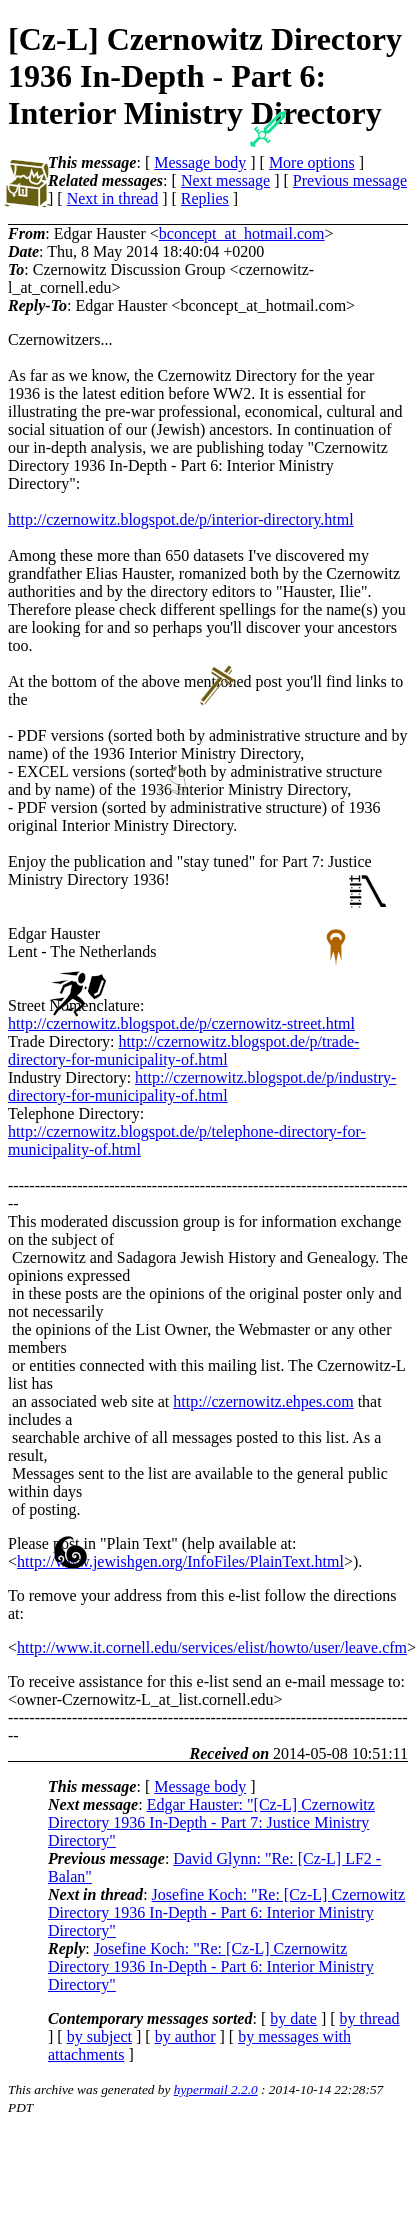  Describe the element at coordinates (336, 948) in the screenshot. I see `trigger an explosion or blast effect` at that location.